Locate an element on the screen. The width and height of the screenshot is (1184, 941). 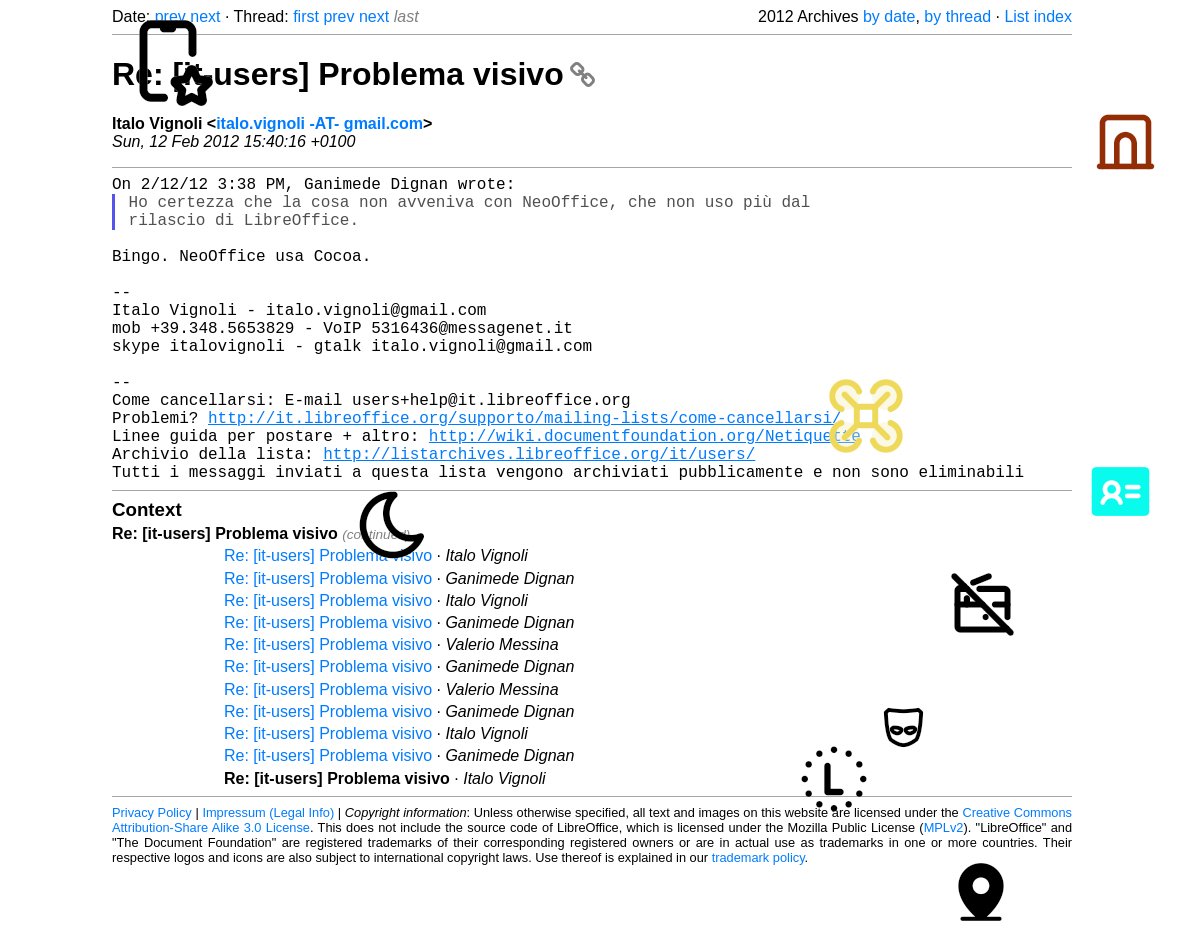
mark device as favorite is located at coordinates (168, 61).